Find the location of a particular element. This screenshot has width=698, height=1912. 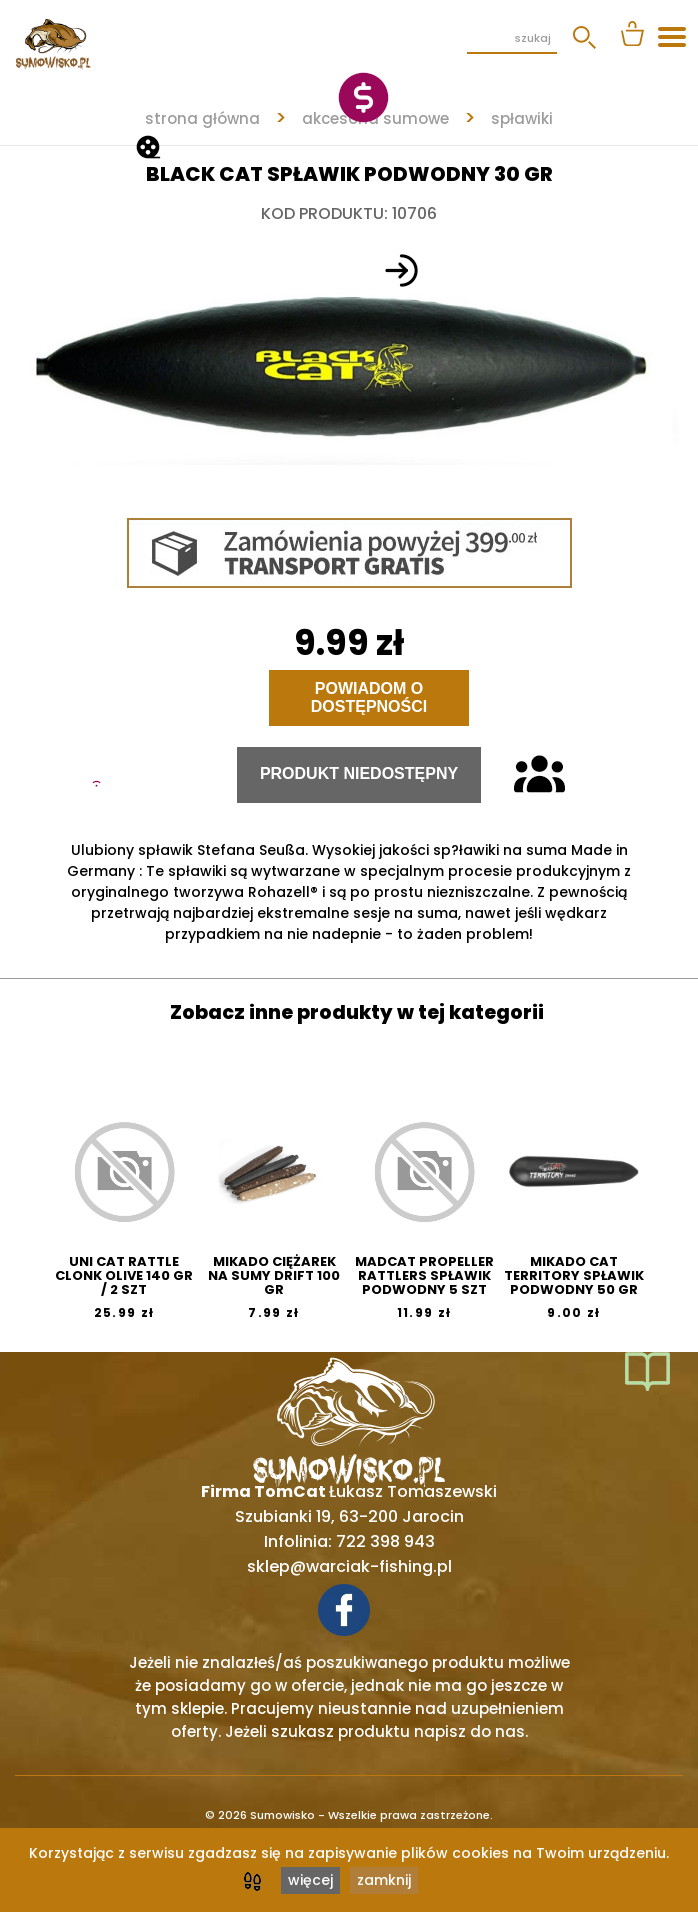

log in or sign in to your account is located at coordinates (401, 270).